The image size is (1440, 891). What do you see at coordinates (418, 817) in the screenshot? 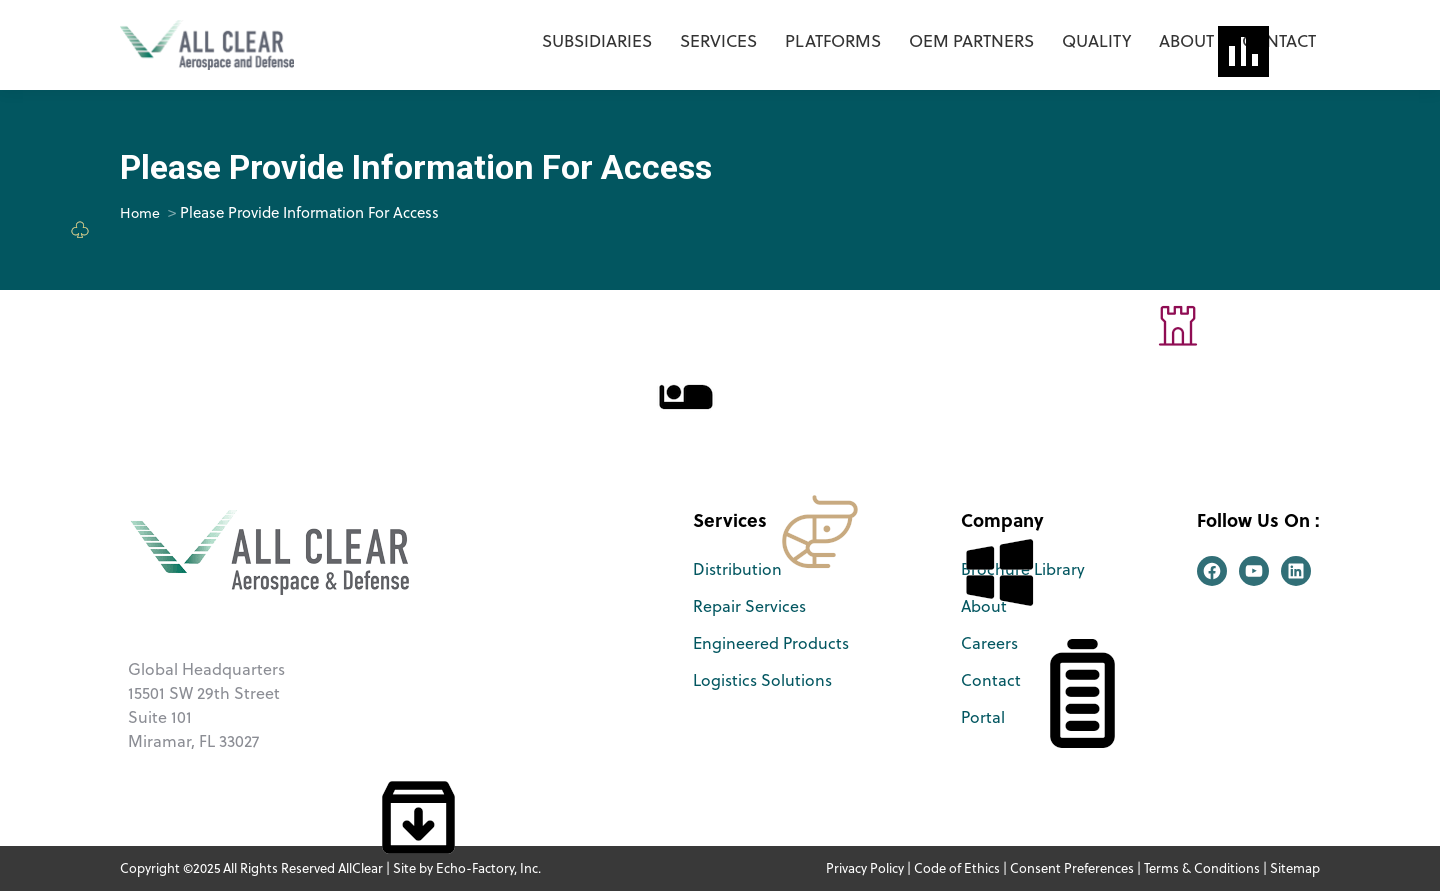
I see `download to local storage` at bounding box center [418, 817].